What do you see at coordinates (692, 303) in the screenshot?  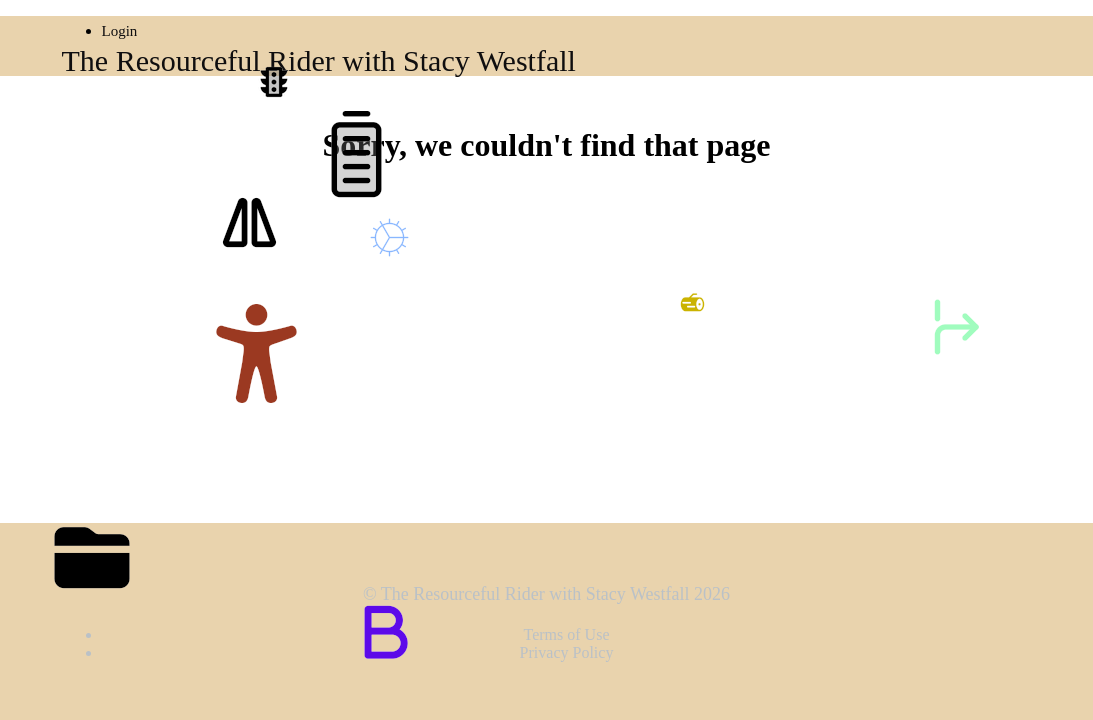 I see `view system logs or activity history` at bounding box center [692, 303].